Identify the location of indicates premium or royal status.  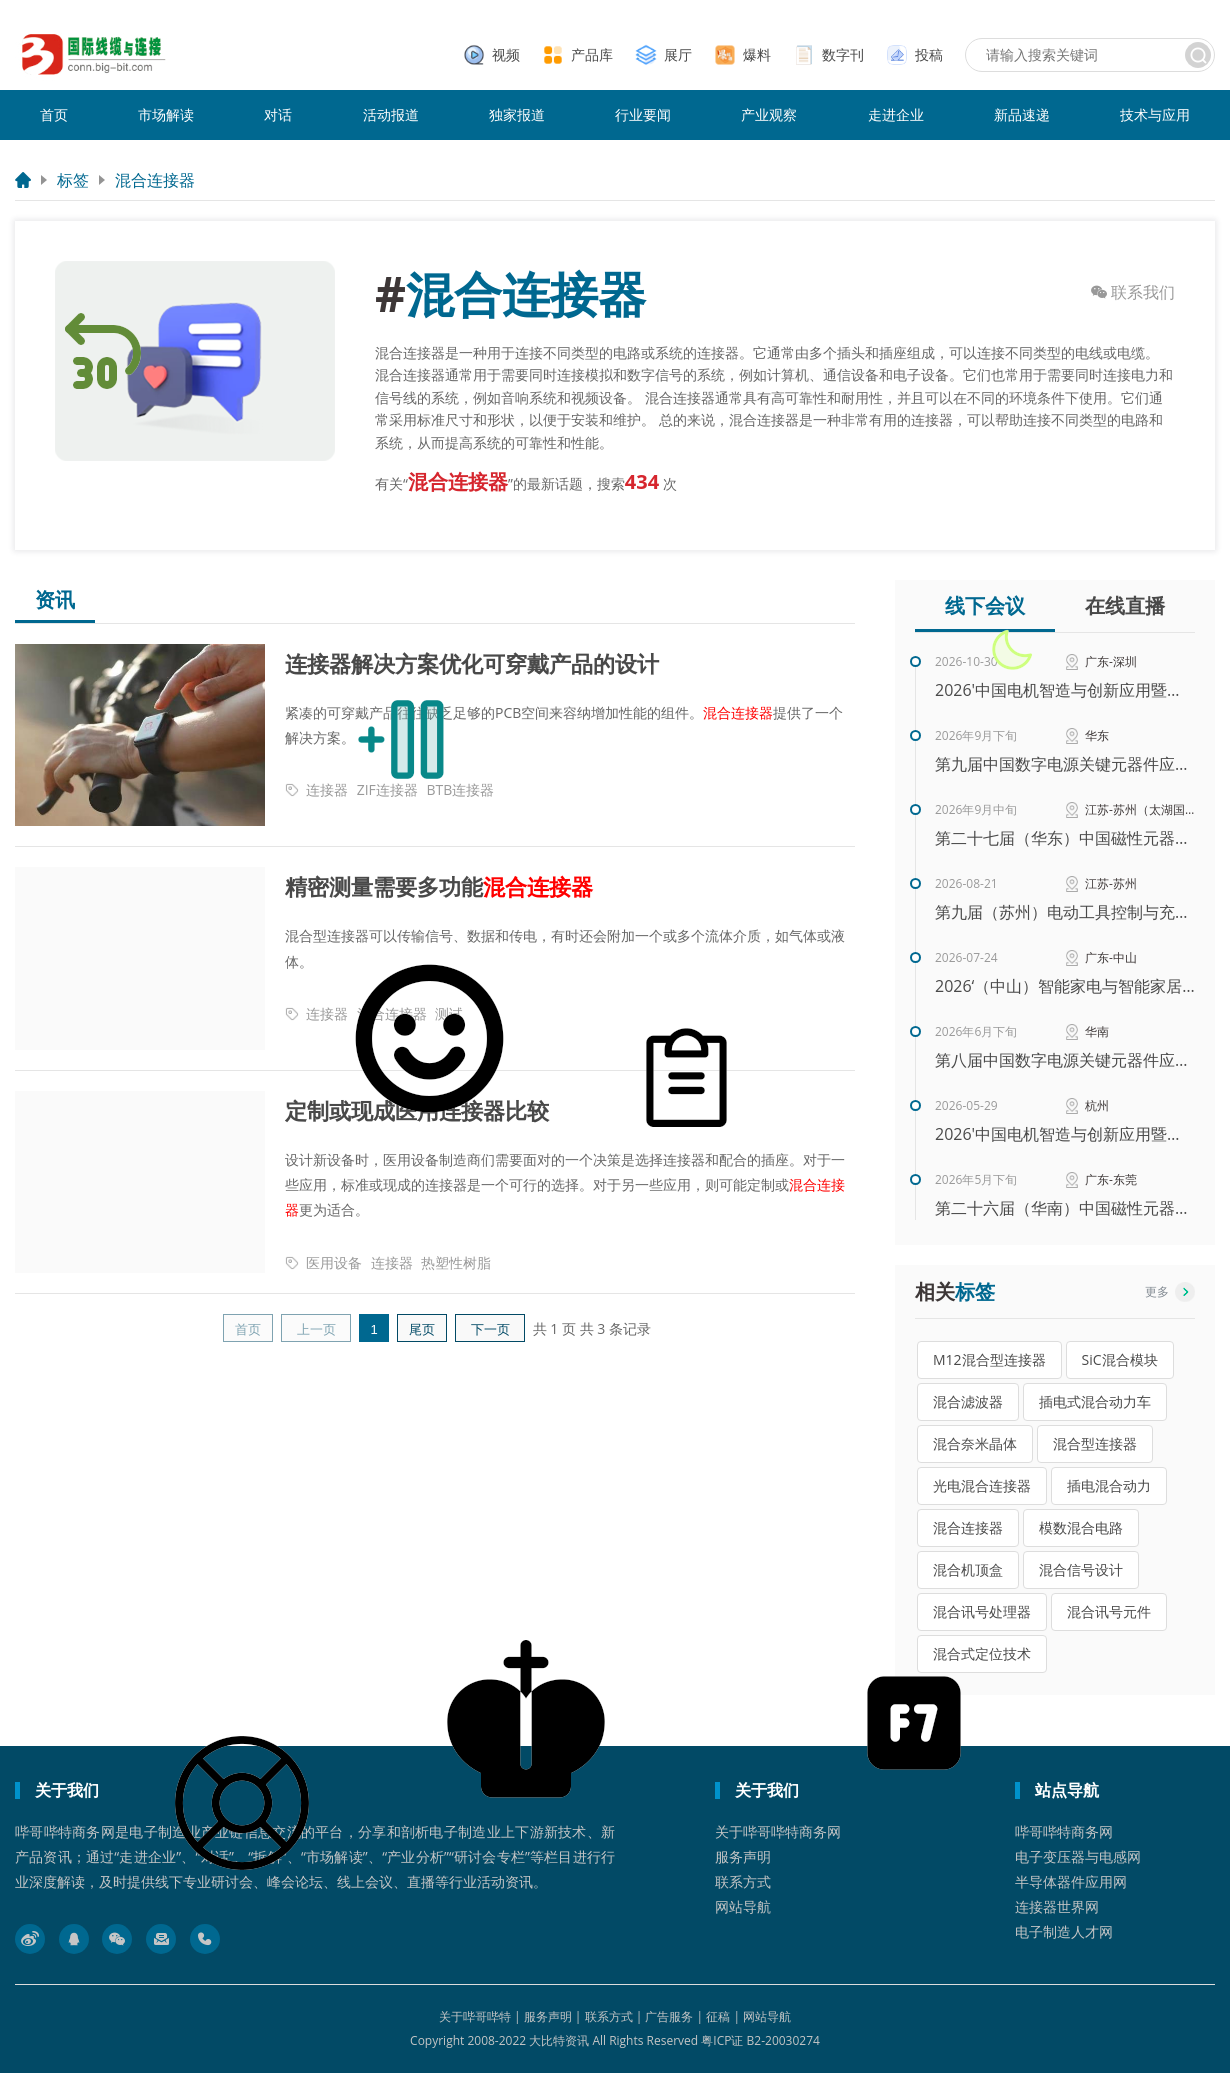
(526, 1730).